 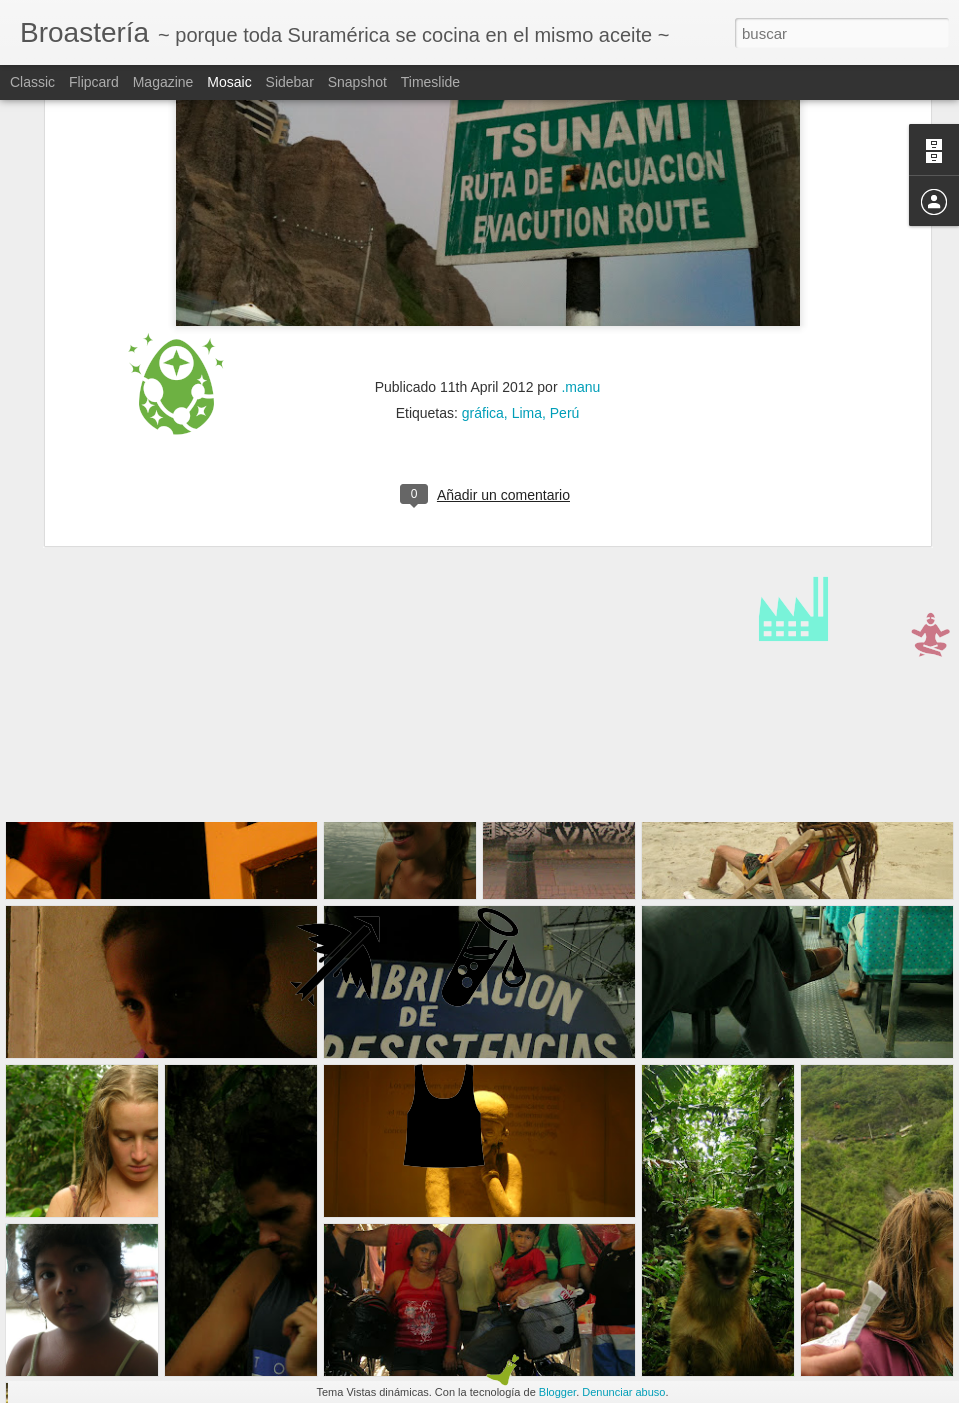 I want to click on browse sleeveless tops in clothing store, so click(x=444, y=1116).